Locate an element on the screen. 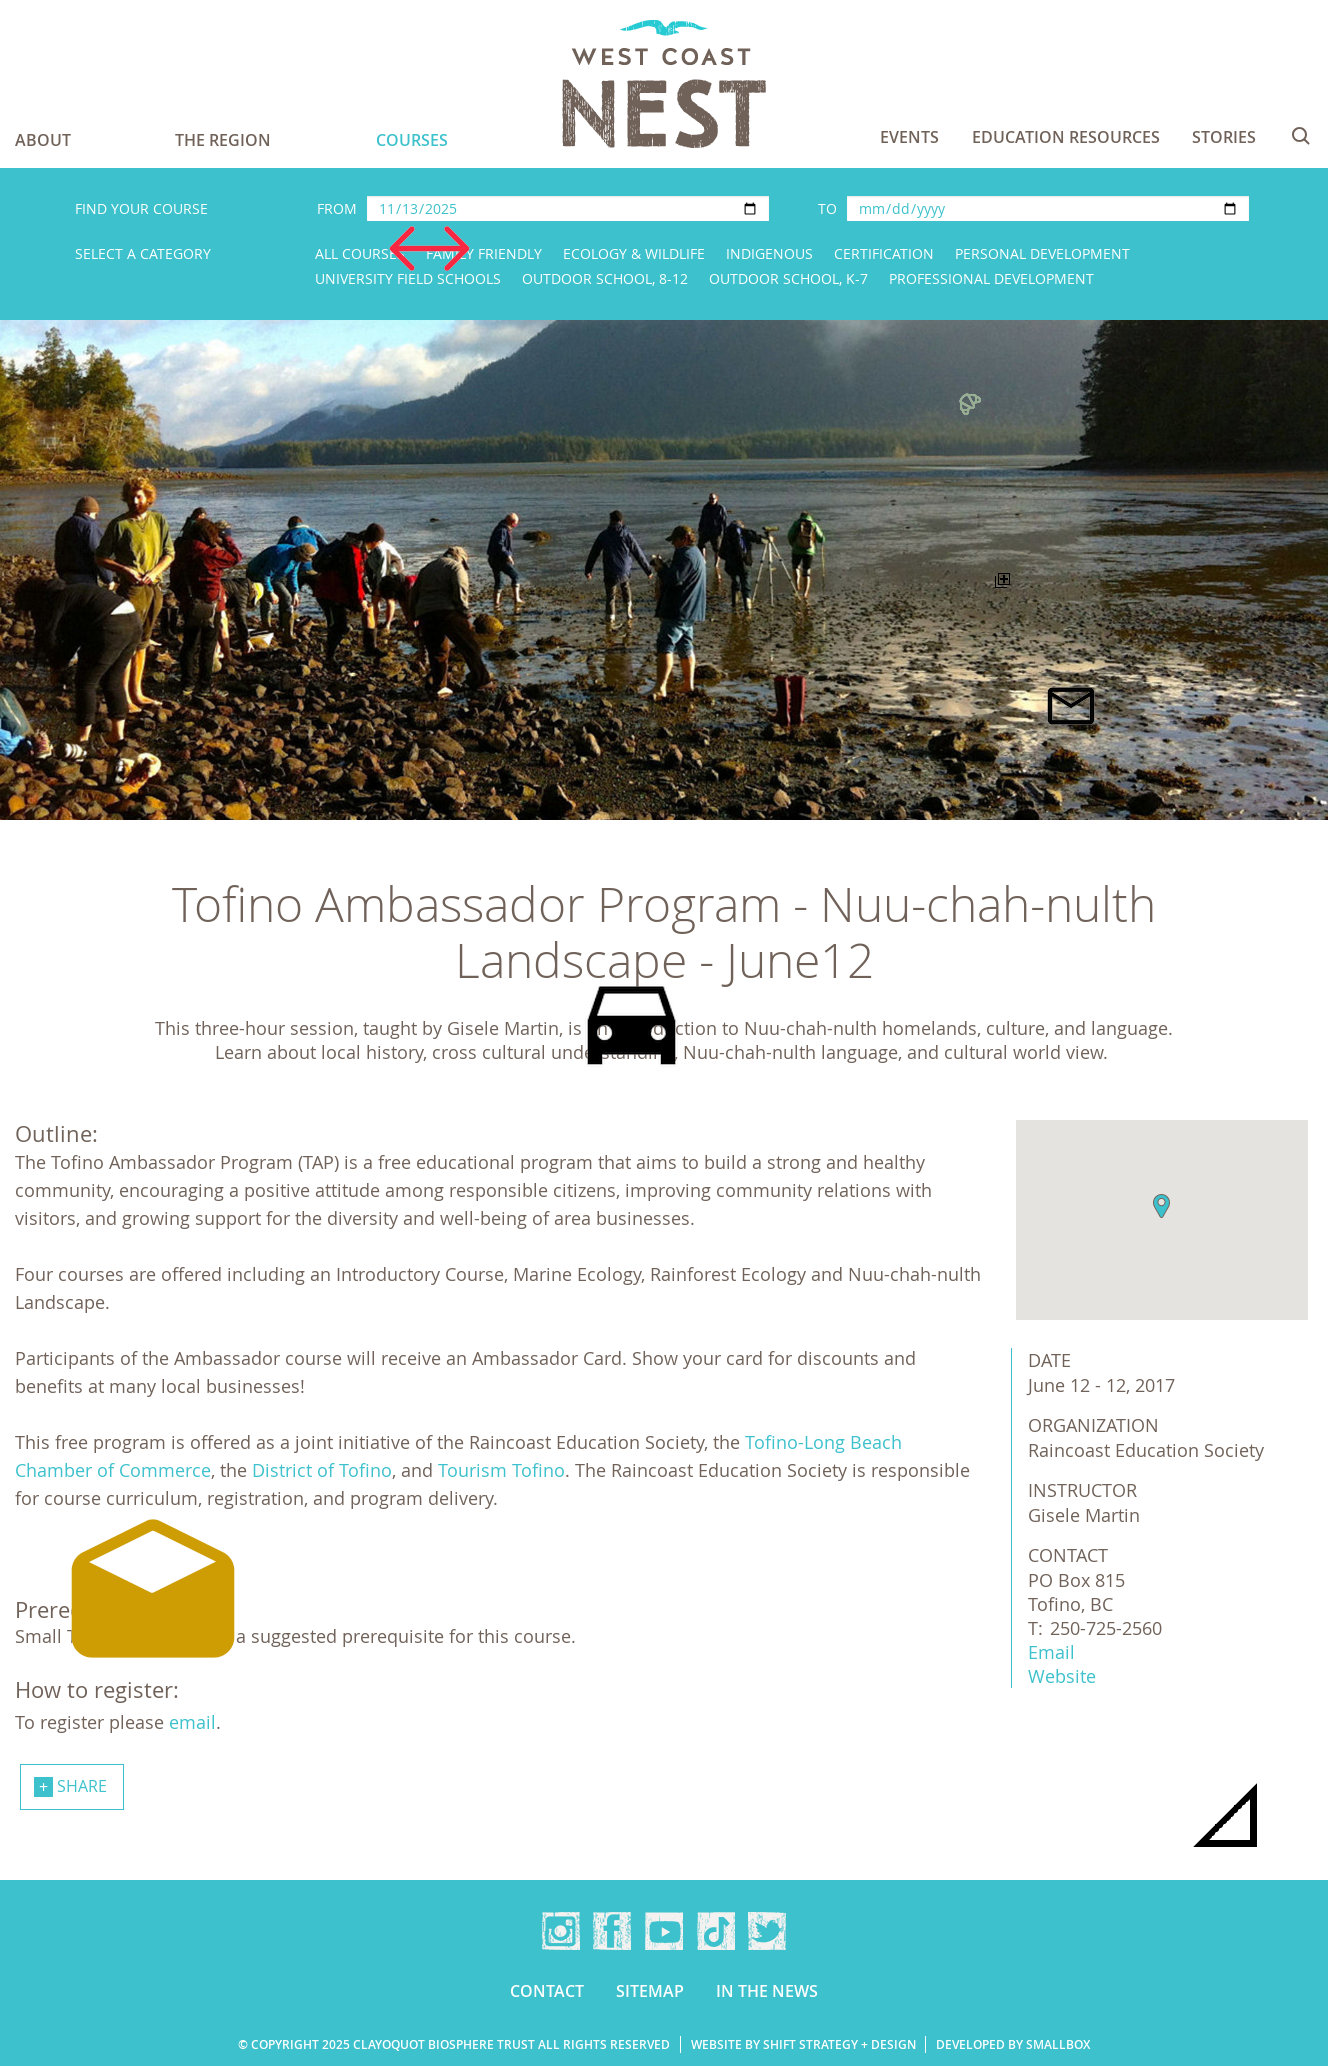 The height and width of the screenshot is (2066, 1328). add a new photo to your collection is located at coordinates (1002, 580).